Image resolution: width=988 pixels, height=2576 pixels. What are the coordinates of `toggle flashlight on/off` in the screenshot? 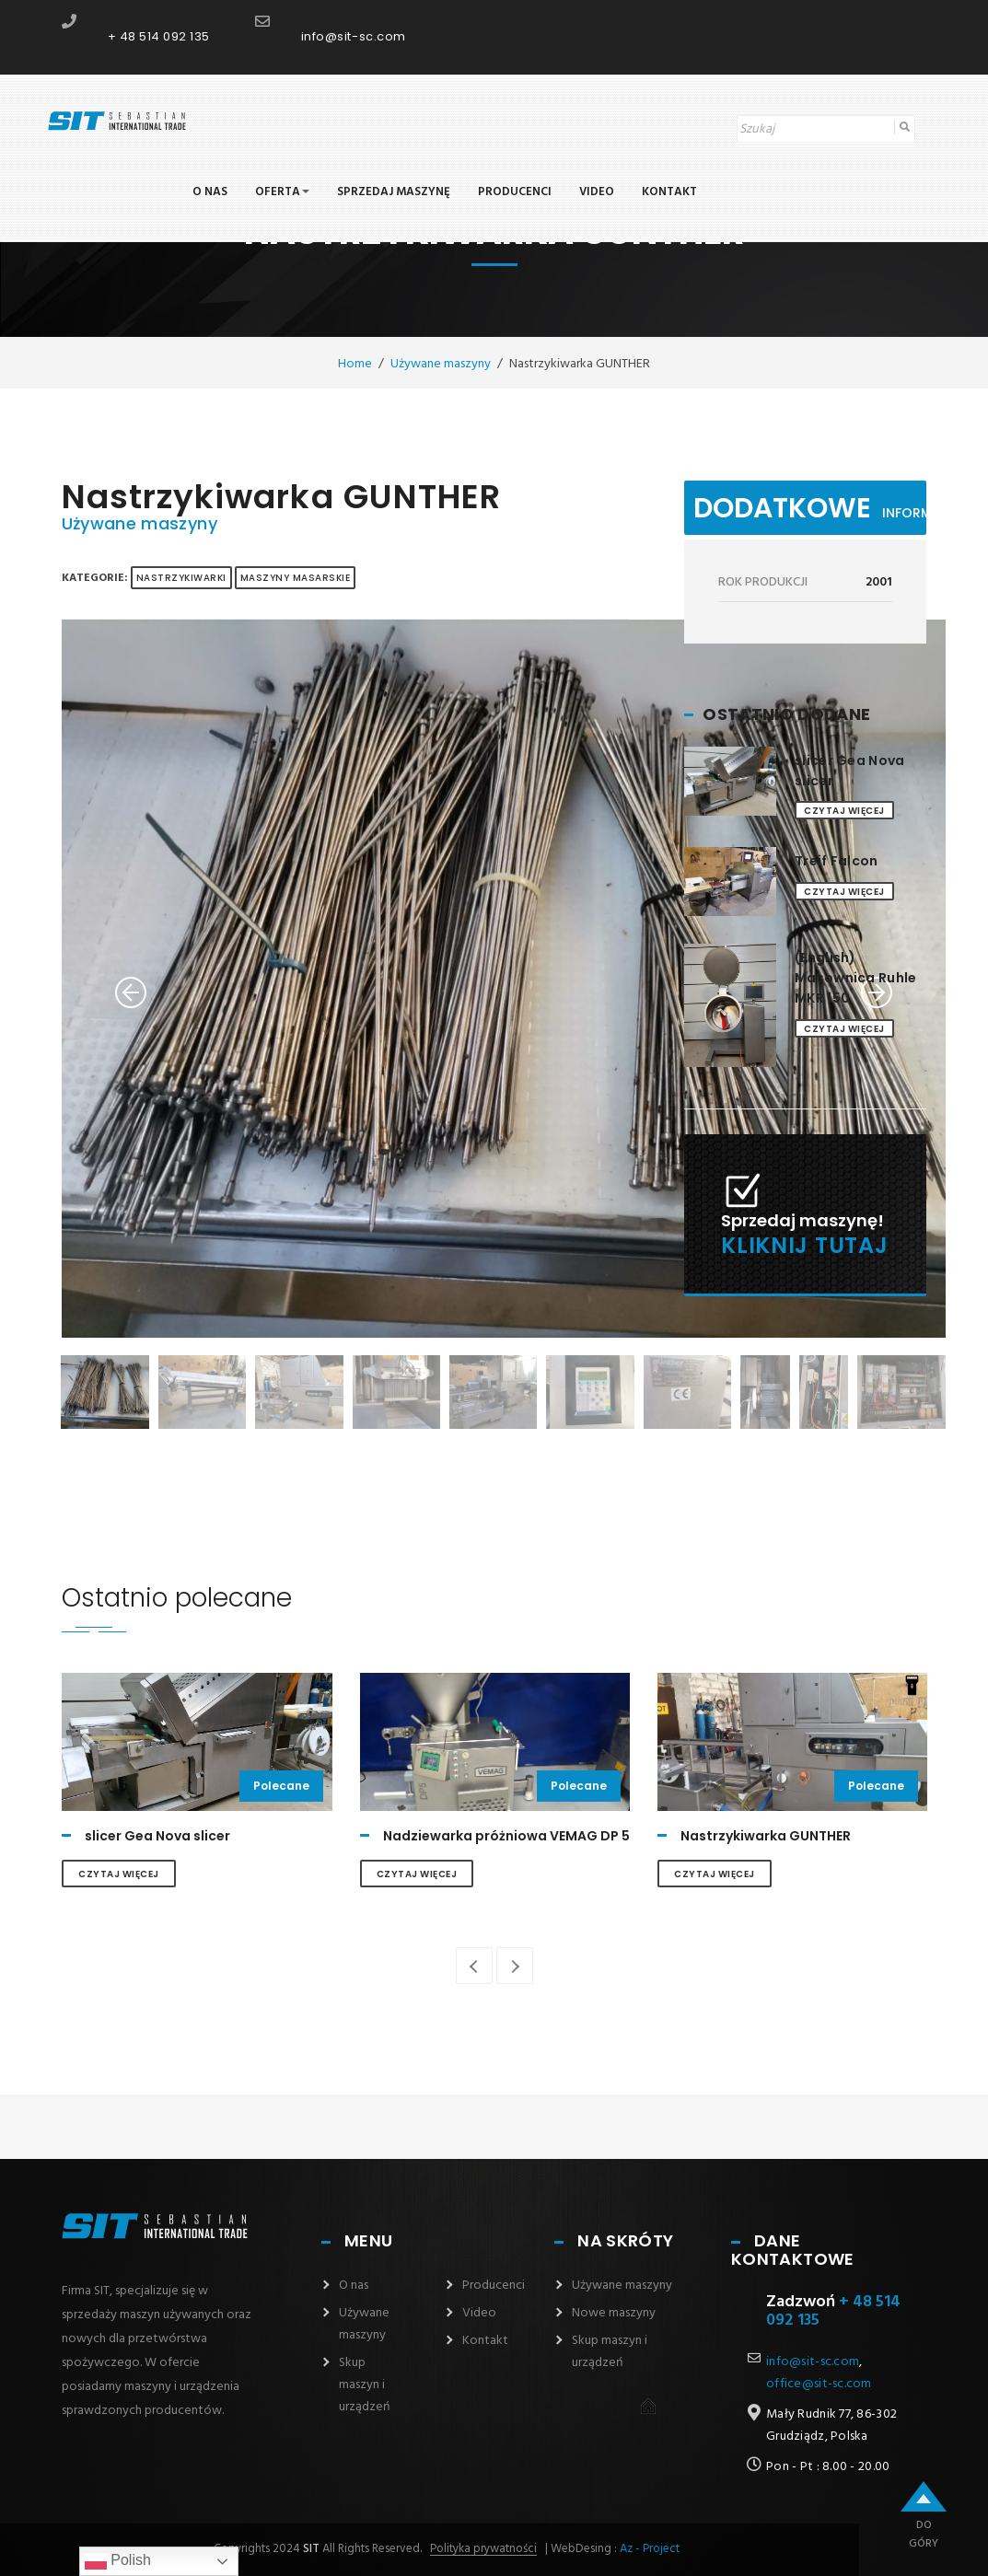 It's located at (912, 1685).